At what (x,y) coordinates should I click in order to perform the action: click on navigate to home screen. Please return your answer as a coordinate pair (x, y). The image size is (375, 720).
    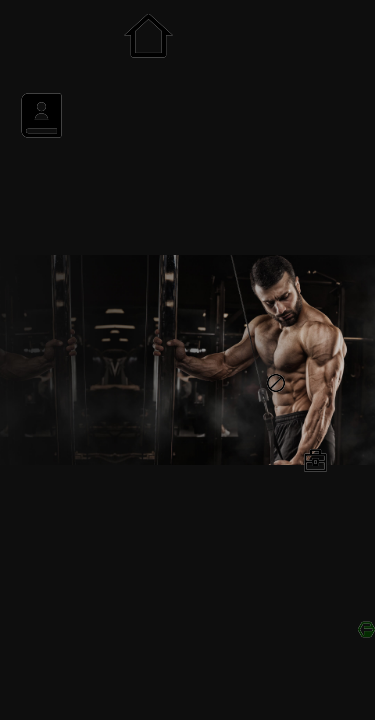
    Looking at the image, I should click on (148, 37).